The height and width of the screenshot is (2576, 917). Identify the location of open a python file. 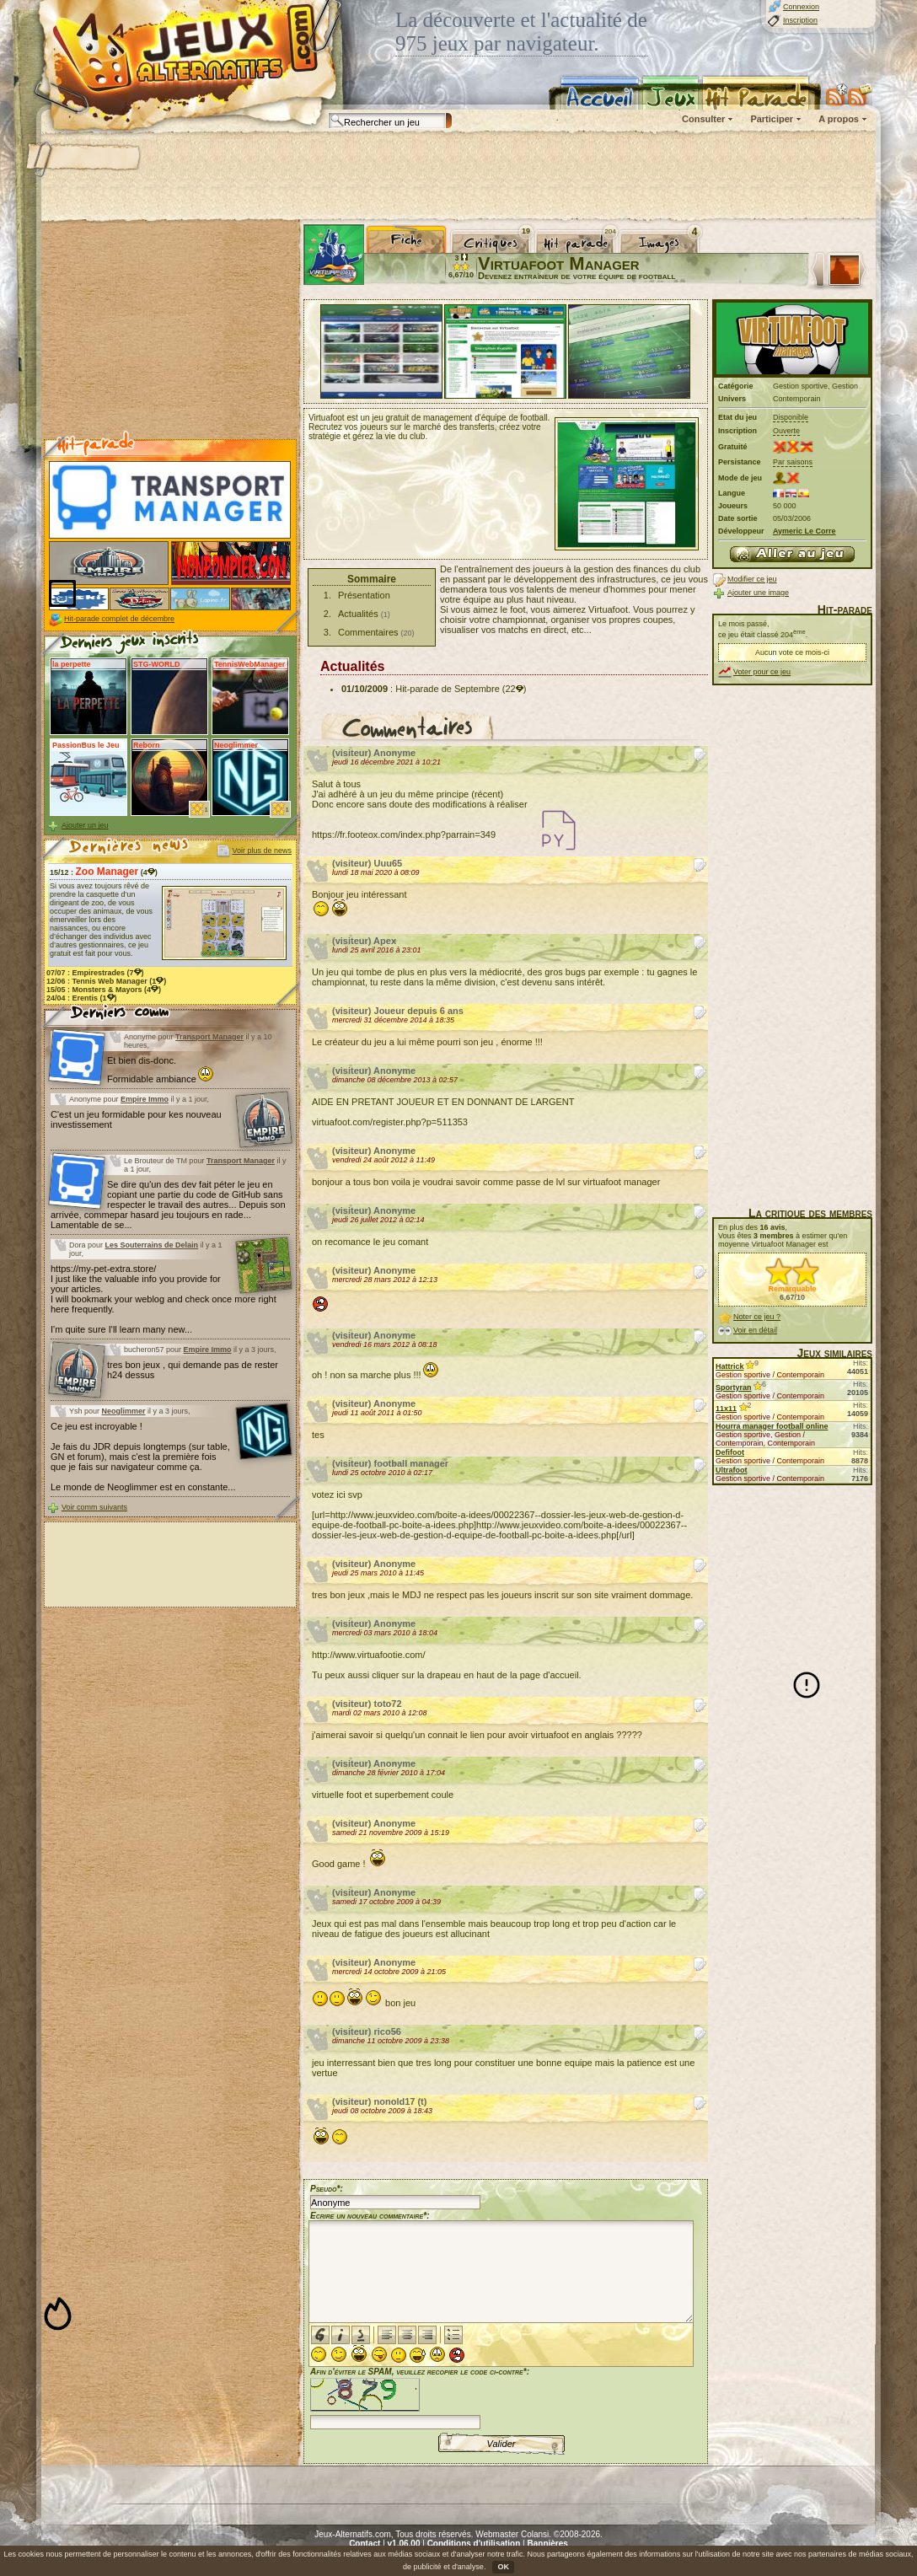
(559, 830).